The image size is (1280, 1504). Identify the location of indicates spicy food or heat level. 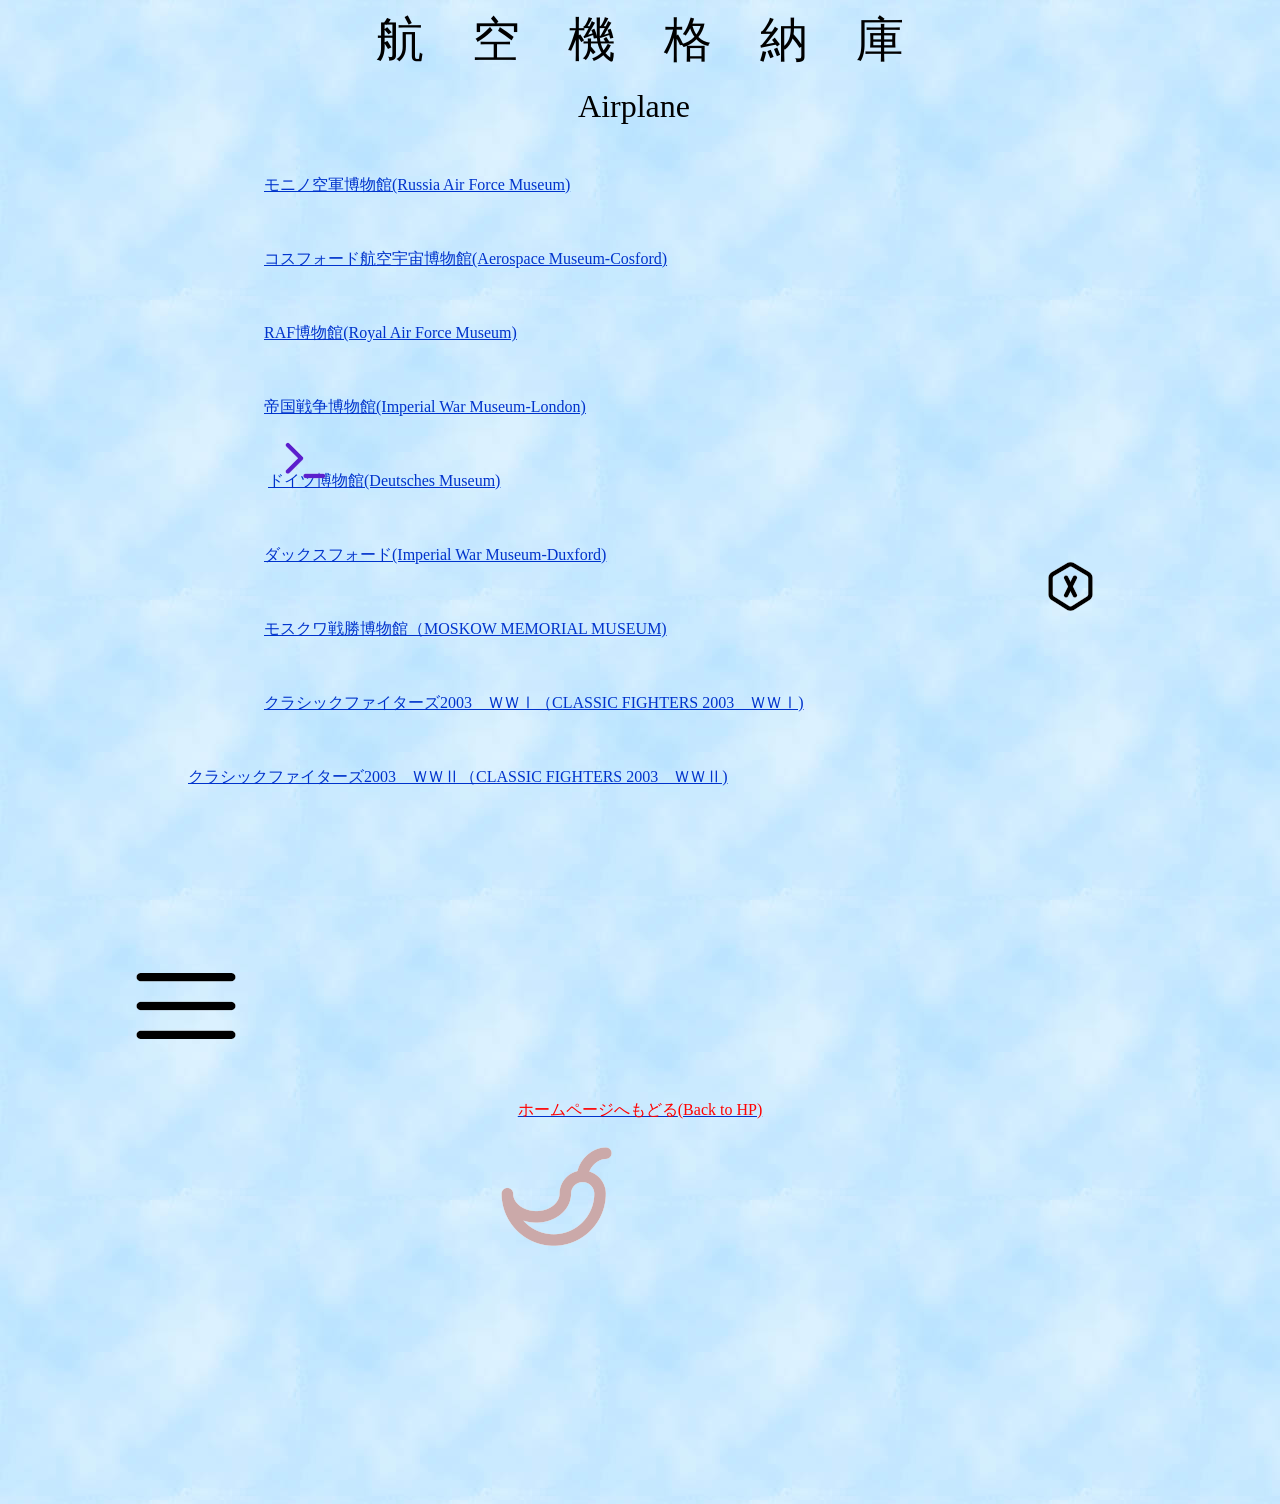
(559, 1199).